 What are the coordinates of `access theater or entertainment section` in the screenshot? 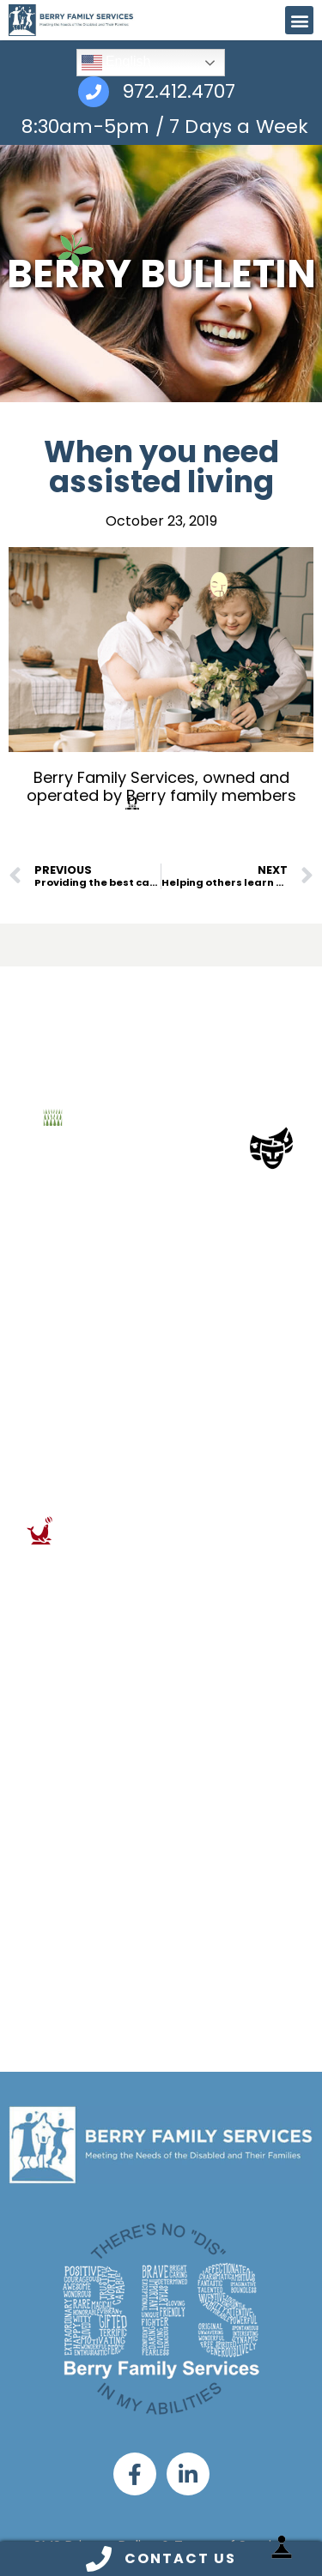 It's located at (271, 1147).